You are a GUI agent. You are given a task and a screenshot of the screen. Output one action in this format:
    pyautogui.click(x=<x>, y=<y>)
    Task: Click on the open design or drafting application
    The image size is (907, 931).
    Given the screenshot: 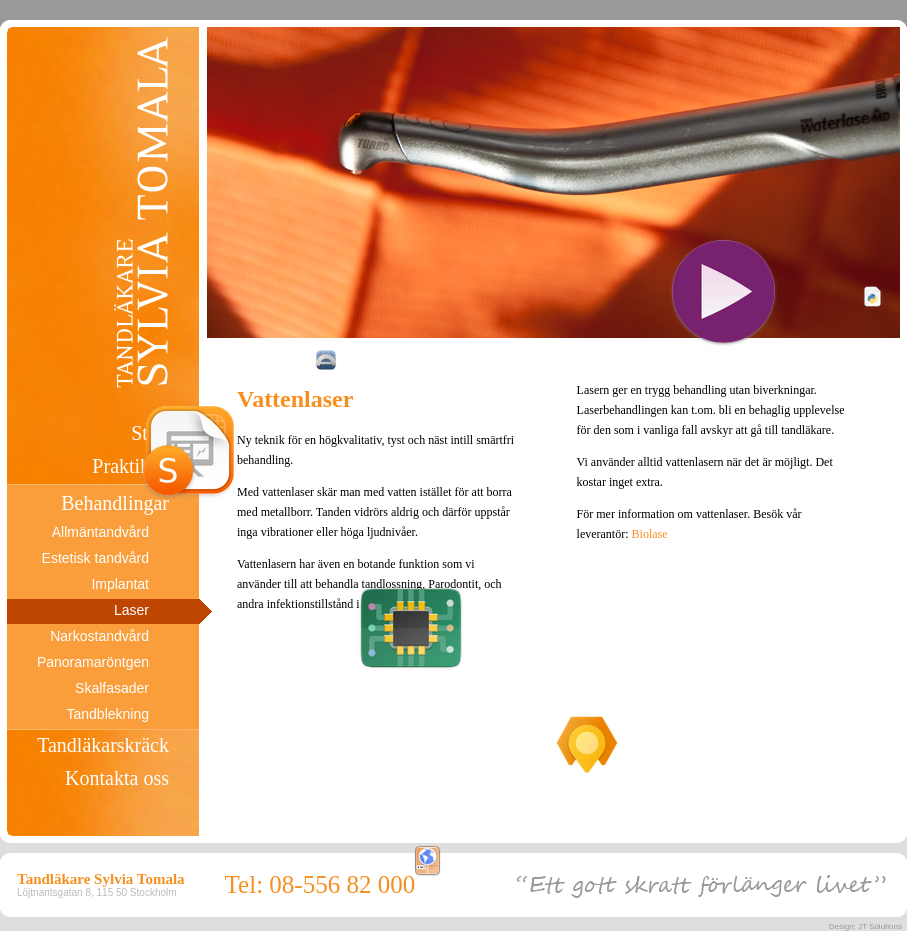 What is the action you would take?
    pyautogui.click(x=326, y=360)
    